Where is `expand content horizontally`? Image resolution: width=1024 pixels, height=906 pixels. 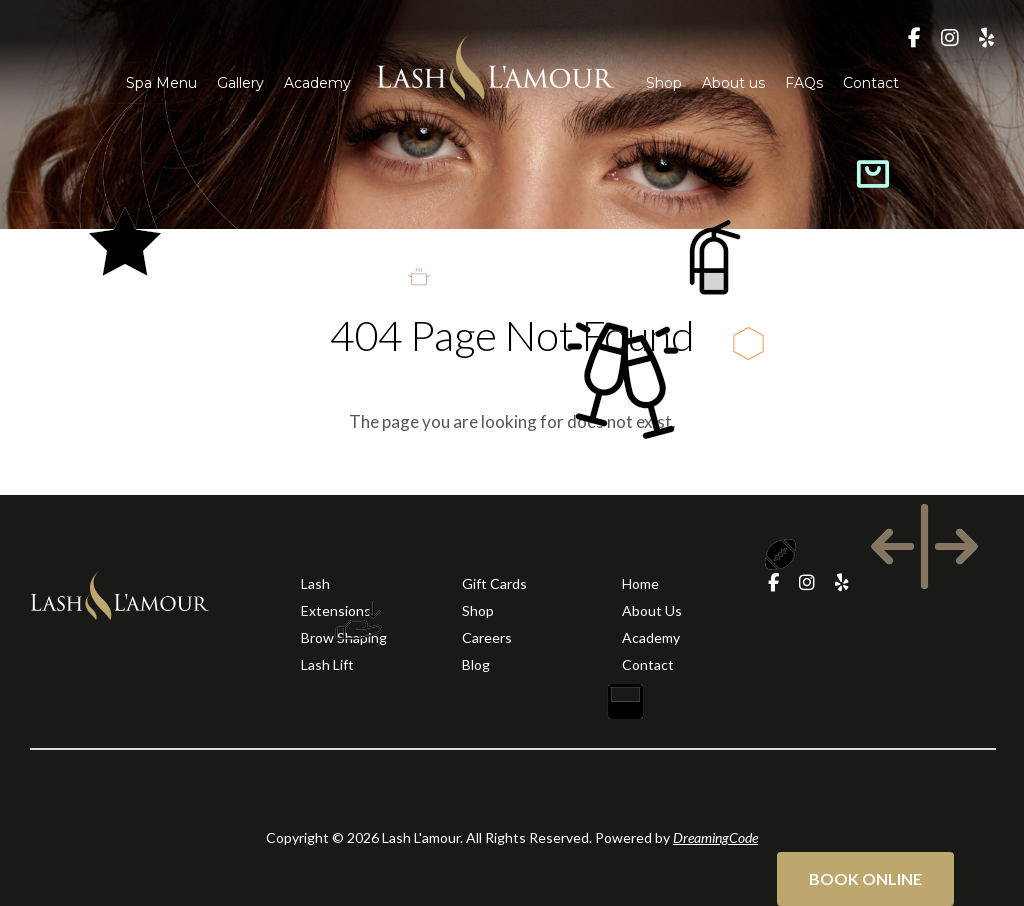
expand content horizontally is located at coordinates (924, 546).